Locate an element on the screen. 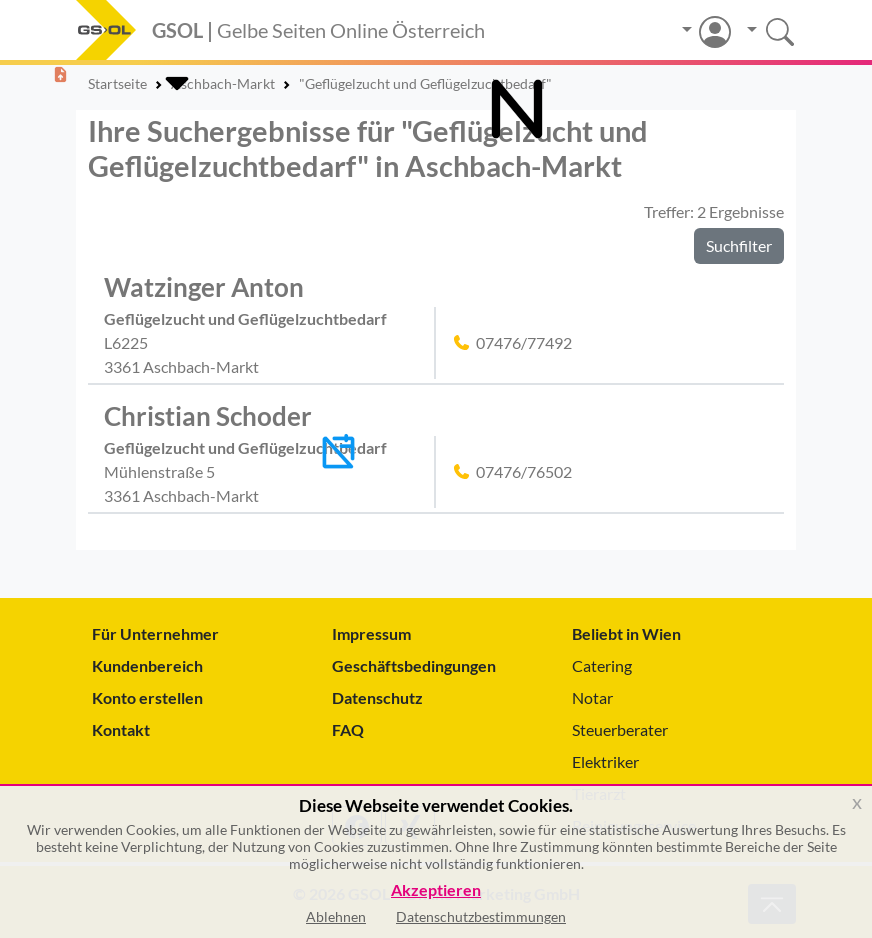  upload a file is located at coordinates (60, 74).